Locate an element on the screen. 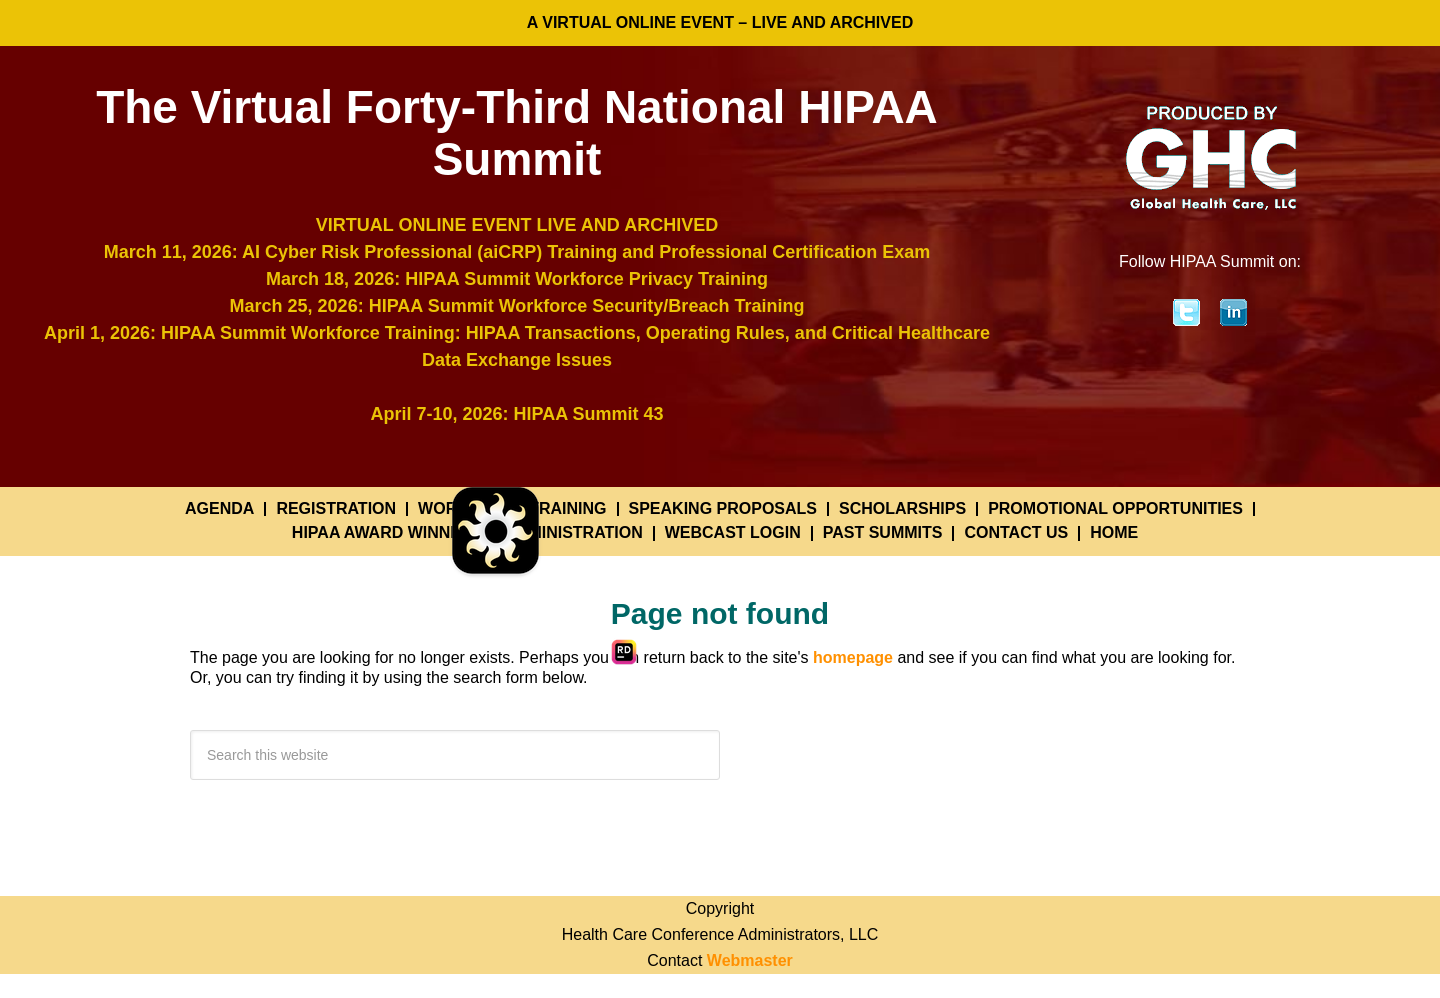 The height and width of the screenshot is (998, 1440). open JetBrains Rider IDE is located at coordinates (624, 652).